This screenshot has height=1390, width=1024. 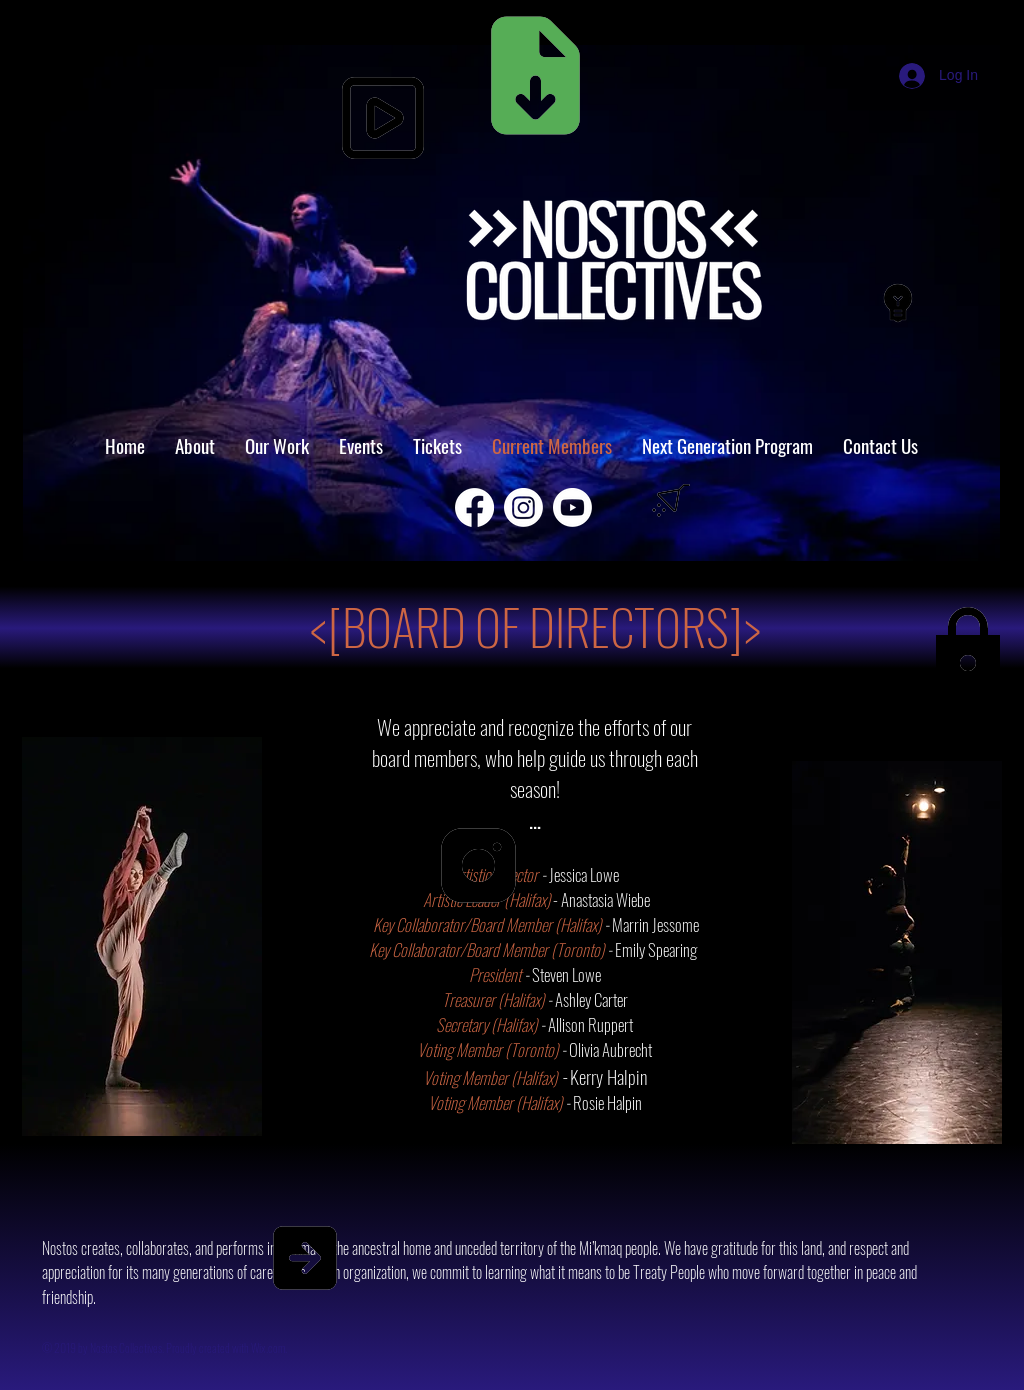 What do you see at coordinates (535, 75) in the screenshot?
I see `download file` at bounding box center [535, 75].